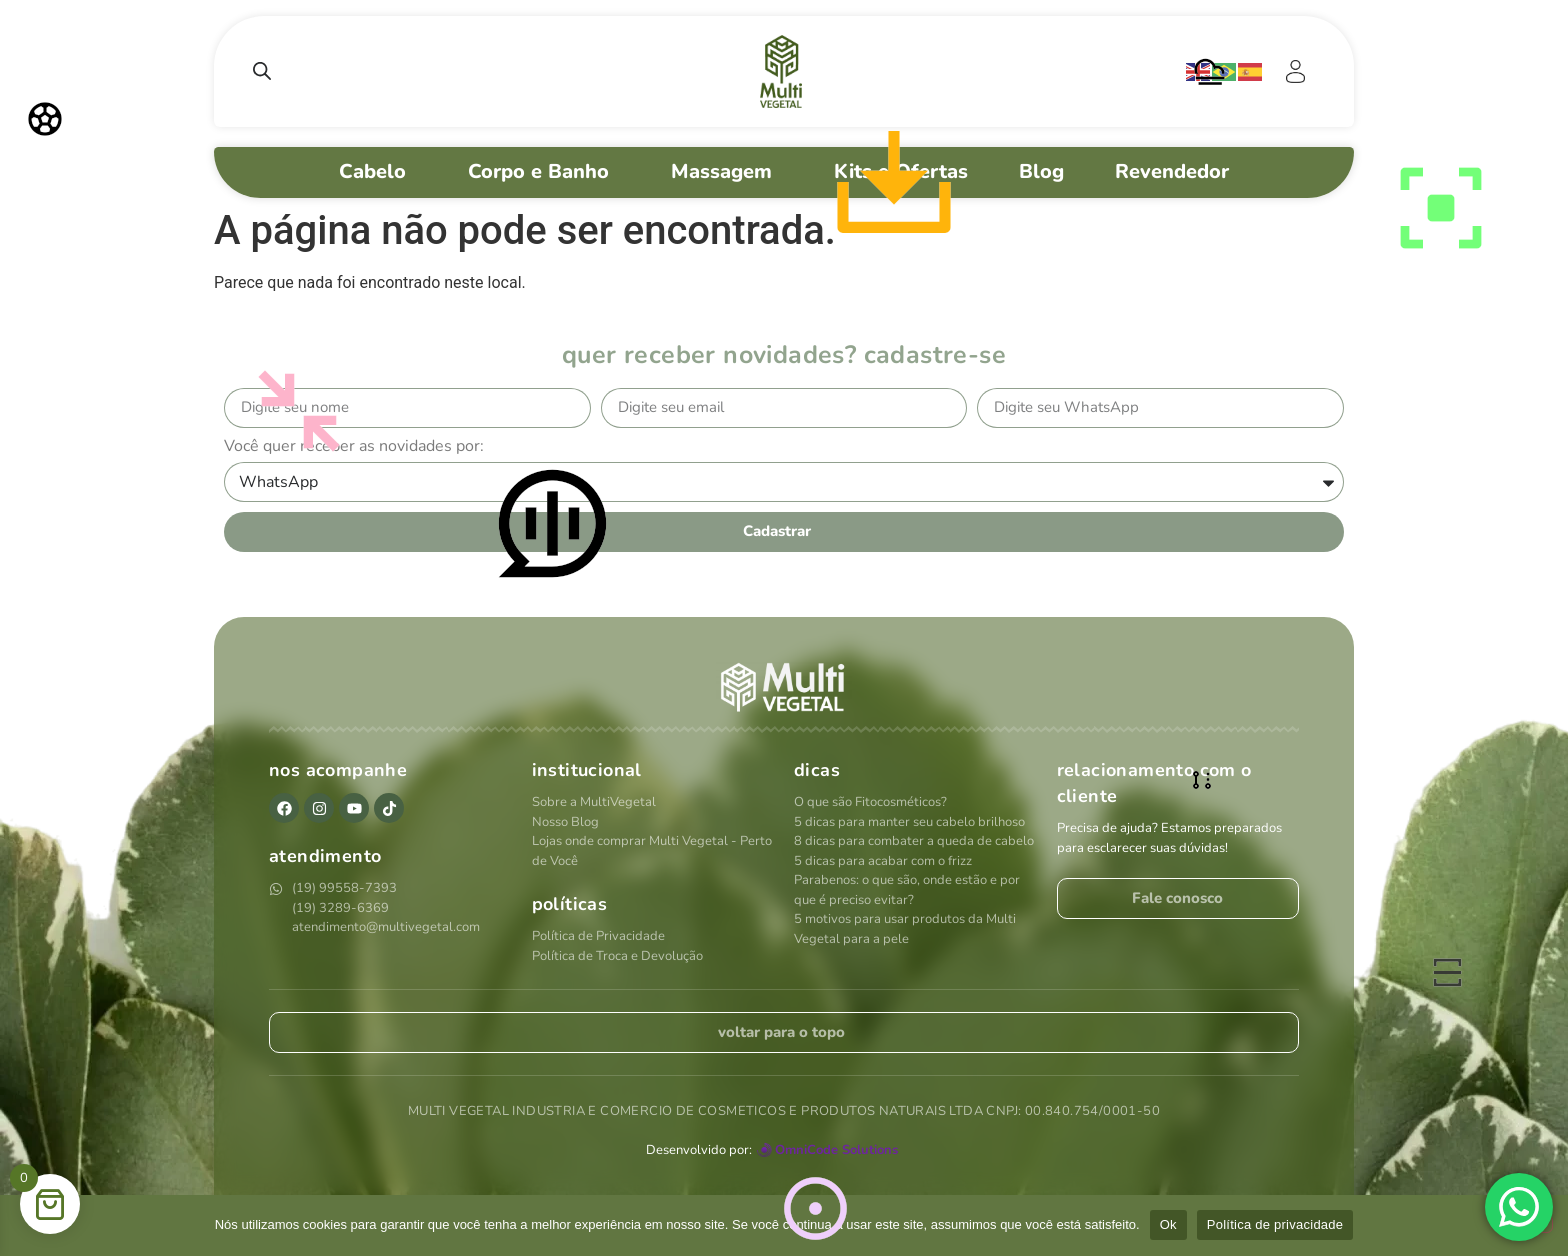 The image size is (1568, 1256). What do you see at coordinates (1209, 72) in the screenshot?
I see `indicates foggy weather conditions` at bounding box center [1209, 72].